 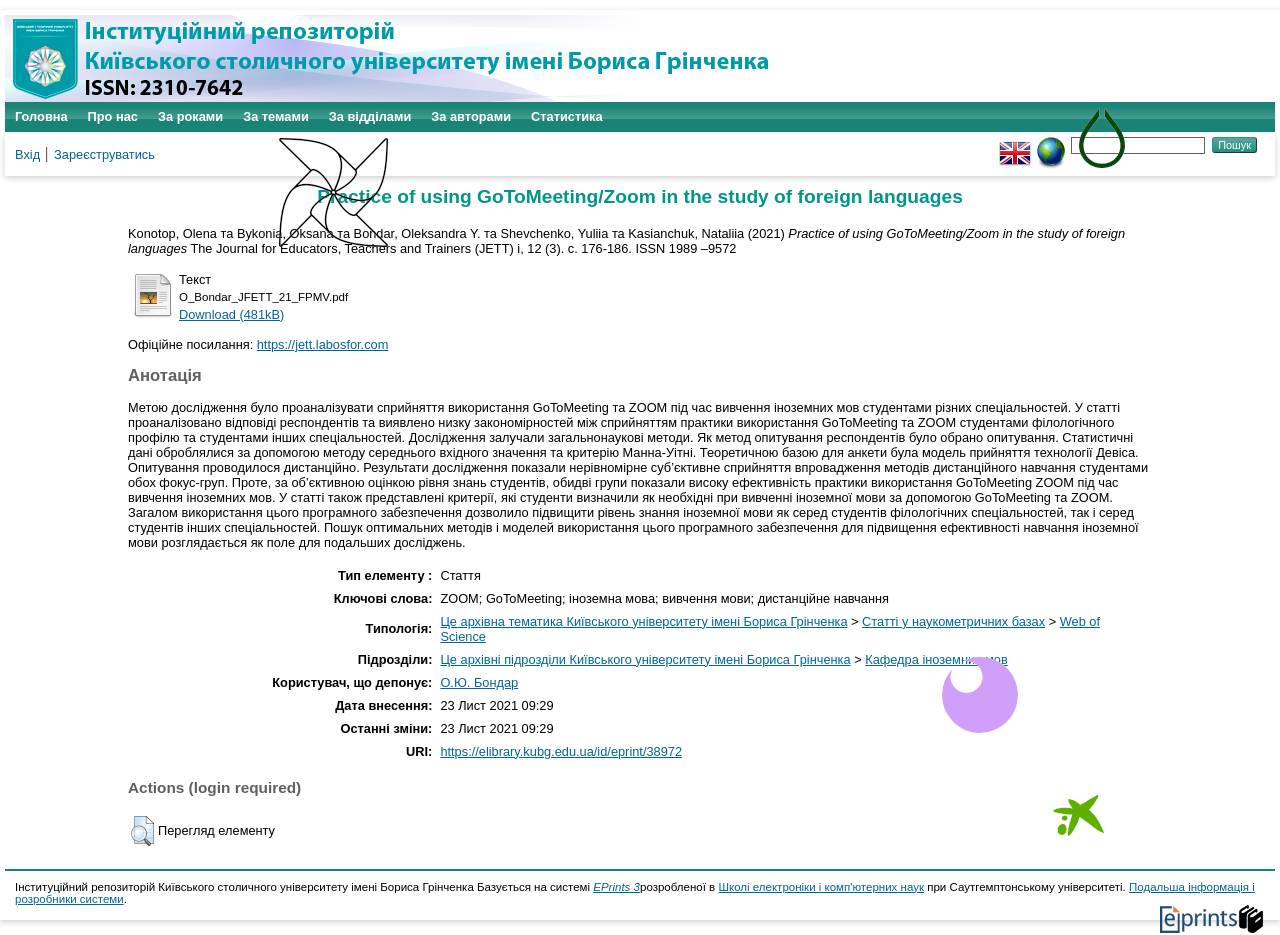 I want to click on open the CaixaBank mobile banking app, so click(x=1078, y=815).